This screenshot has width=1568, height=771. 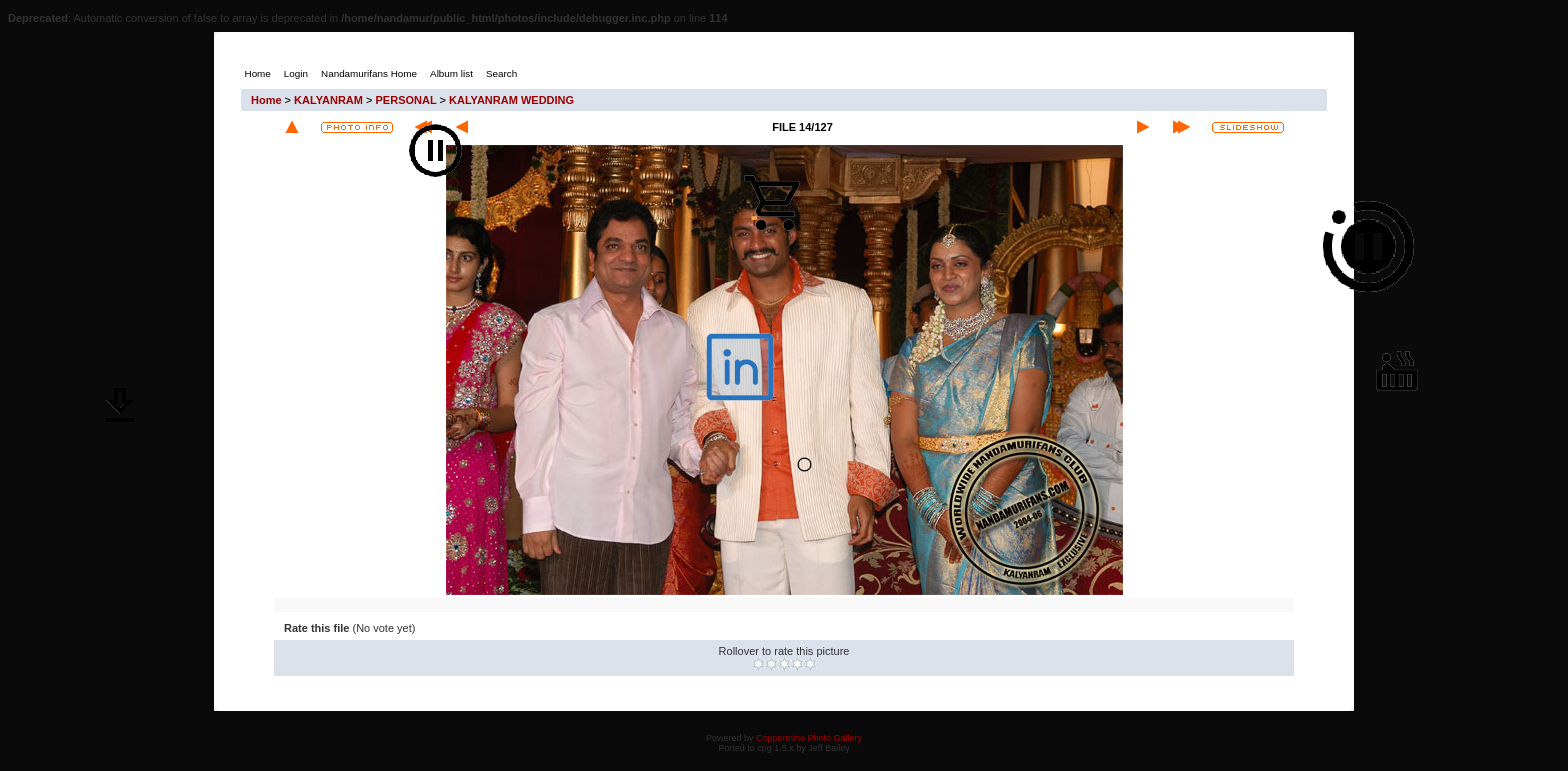 I want to click on view nearby grocery stores, so click(x=775, y=203).